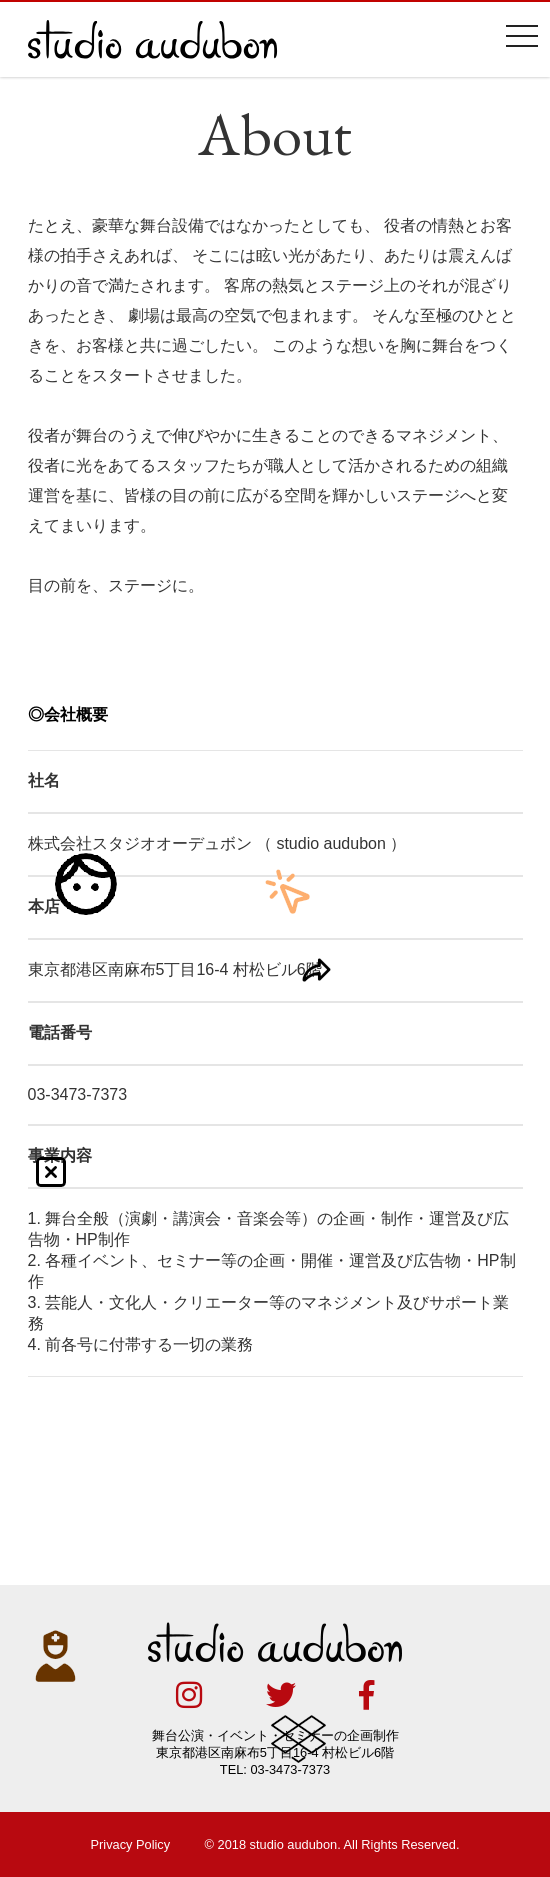 Image resolution: width=550 pixels, height=1877 pixels. Describe the element at coordinates (55, 1657) in the screenshot. I see `access healthcare or nursing services` at that location.